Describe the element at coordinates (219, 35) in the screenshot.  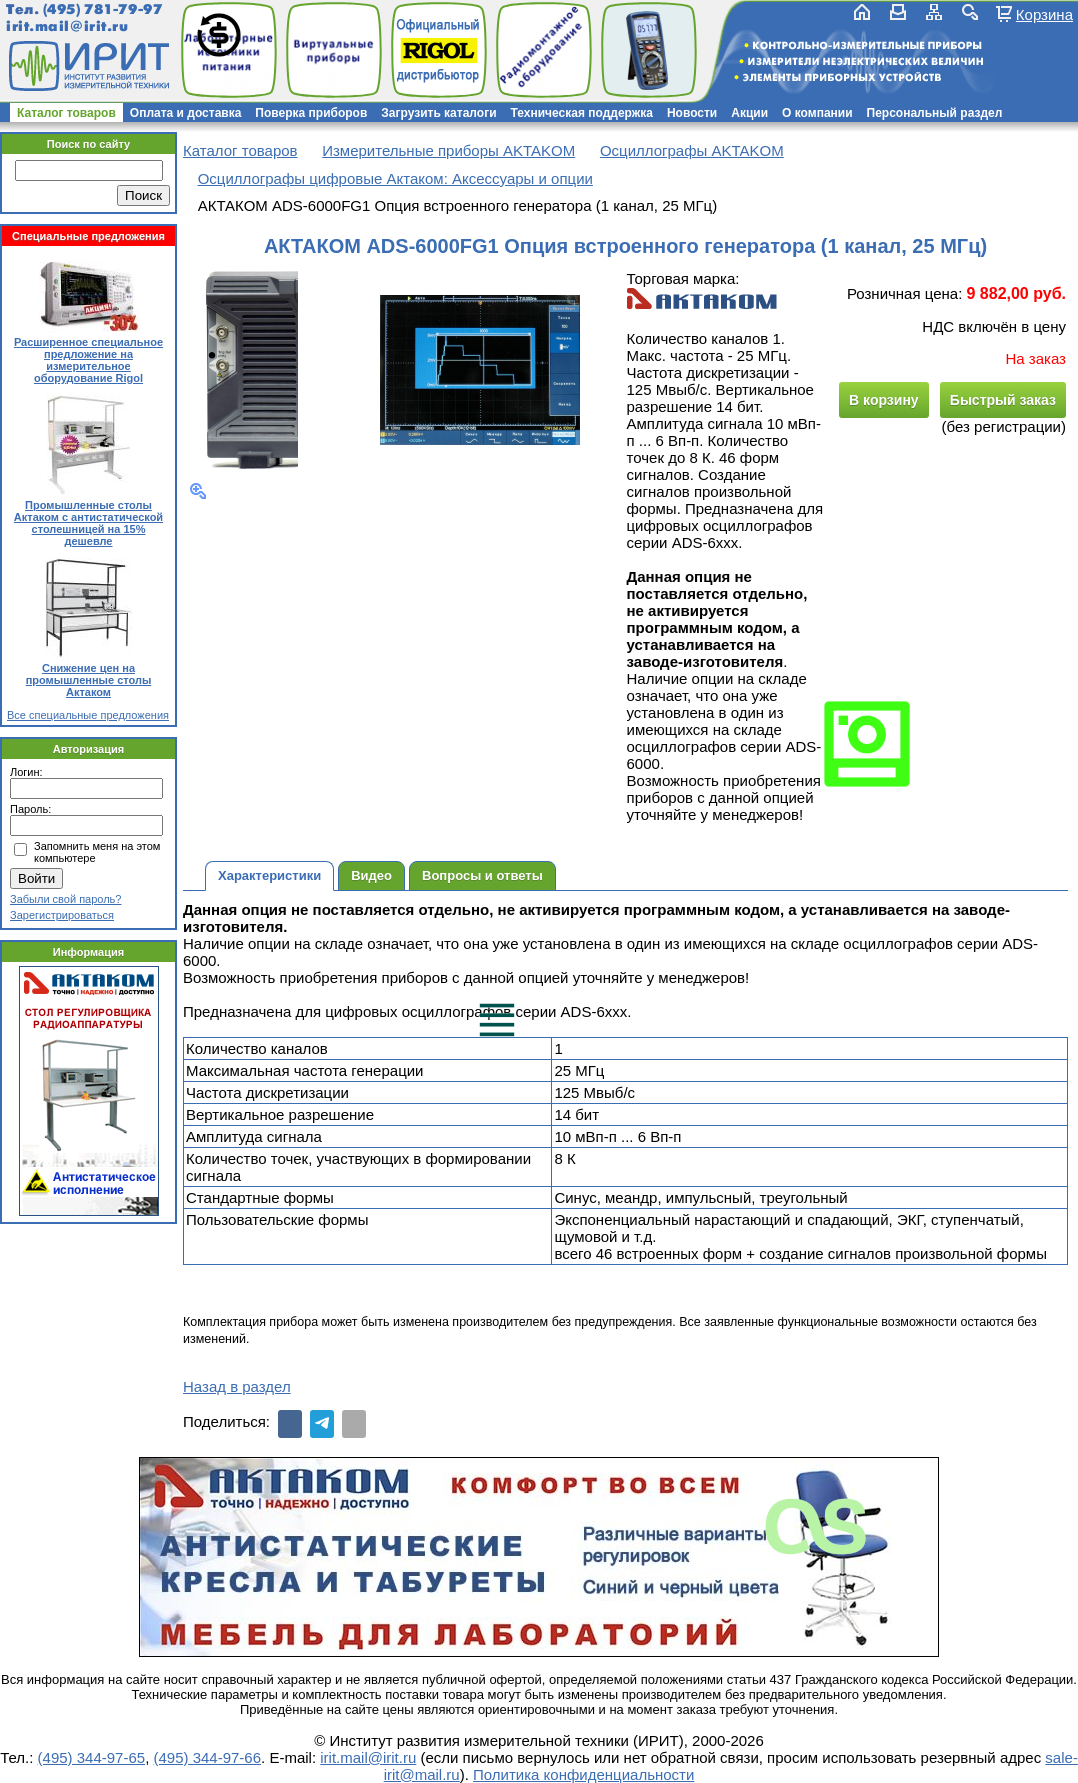
I see `request a refund for a purchase` at that location.